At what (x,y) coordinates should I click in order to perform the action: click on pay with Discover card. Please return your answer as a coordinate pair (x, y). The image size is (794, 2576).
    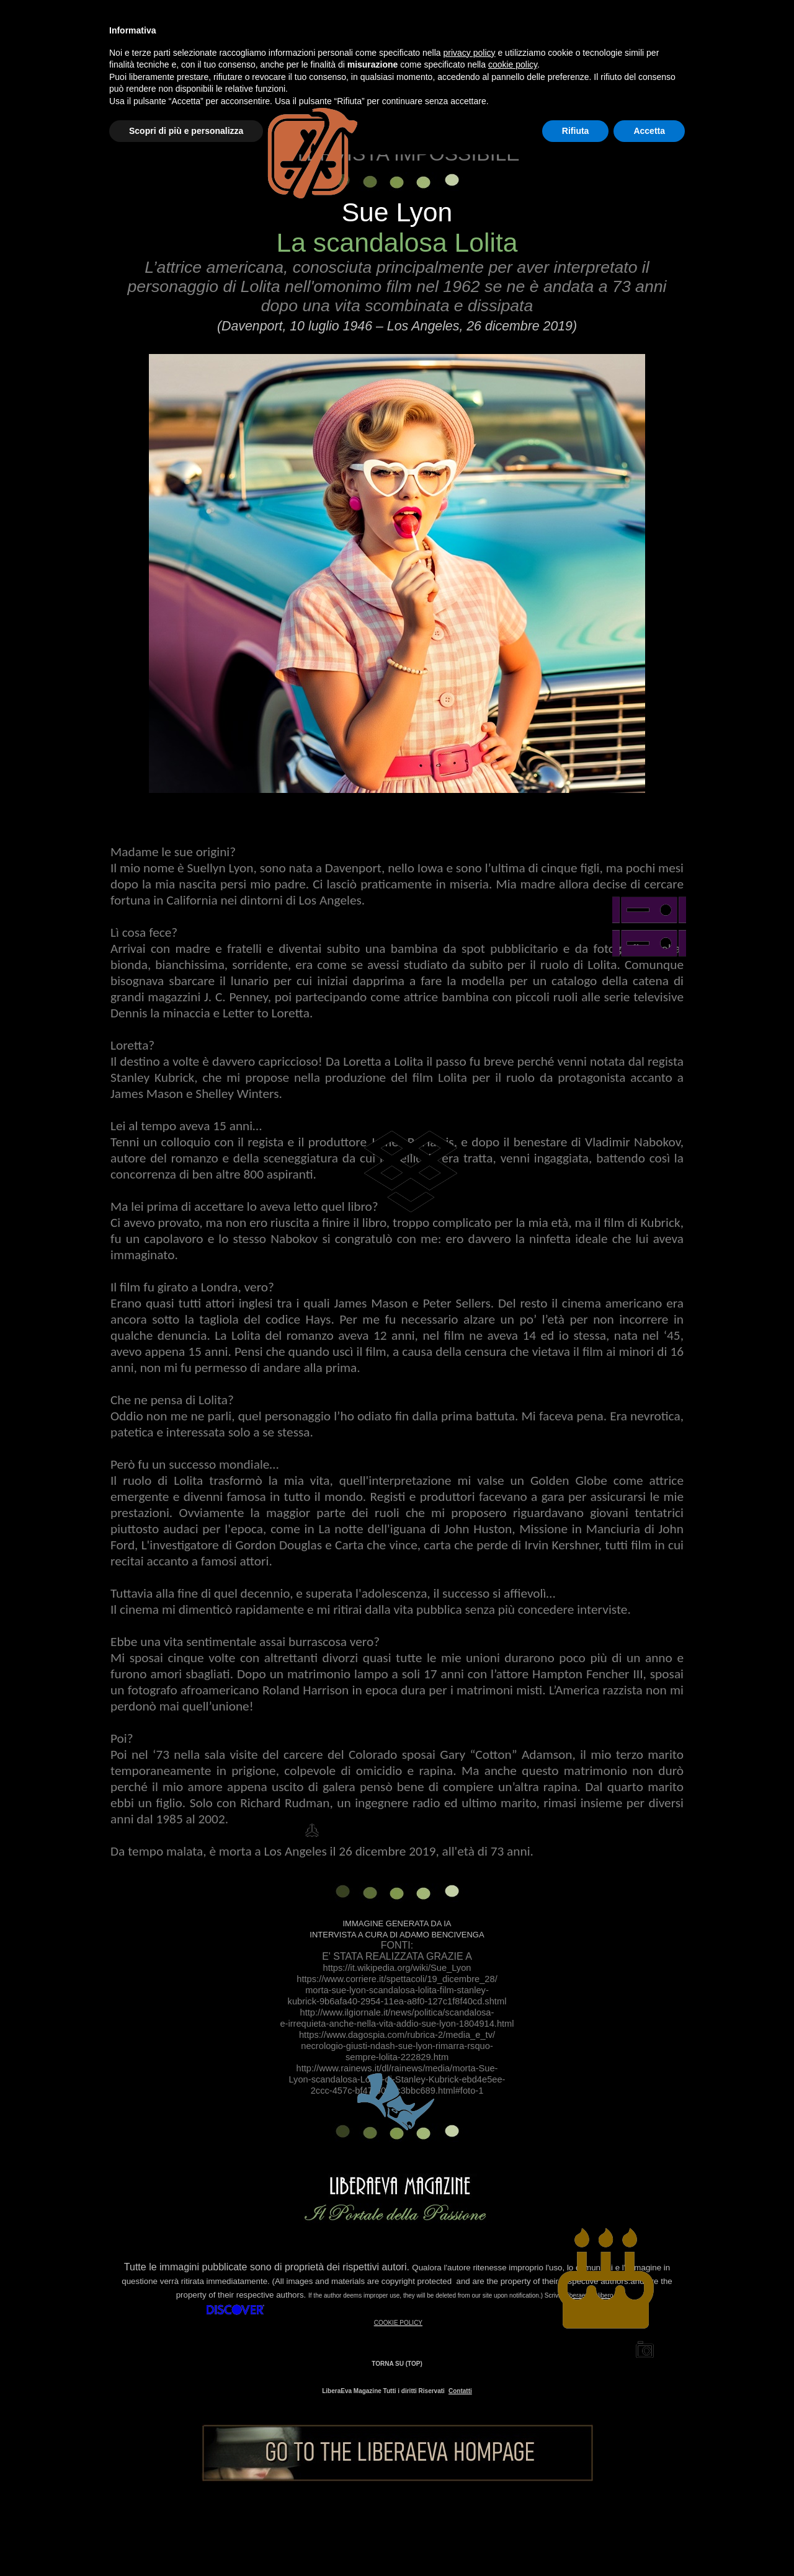
    Looking at the image, I should click on (235, 2309).